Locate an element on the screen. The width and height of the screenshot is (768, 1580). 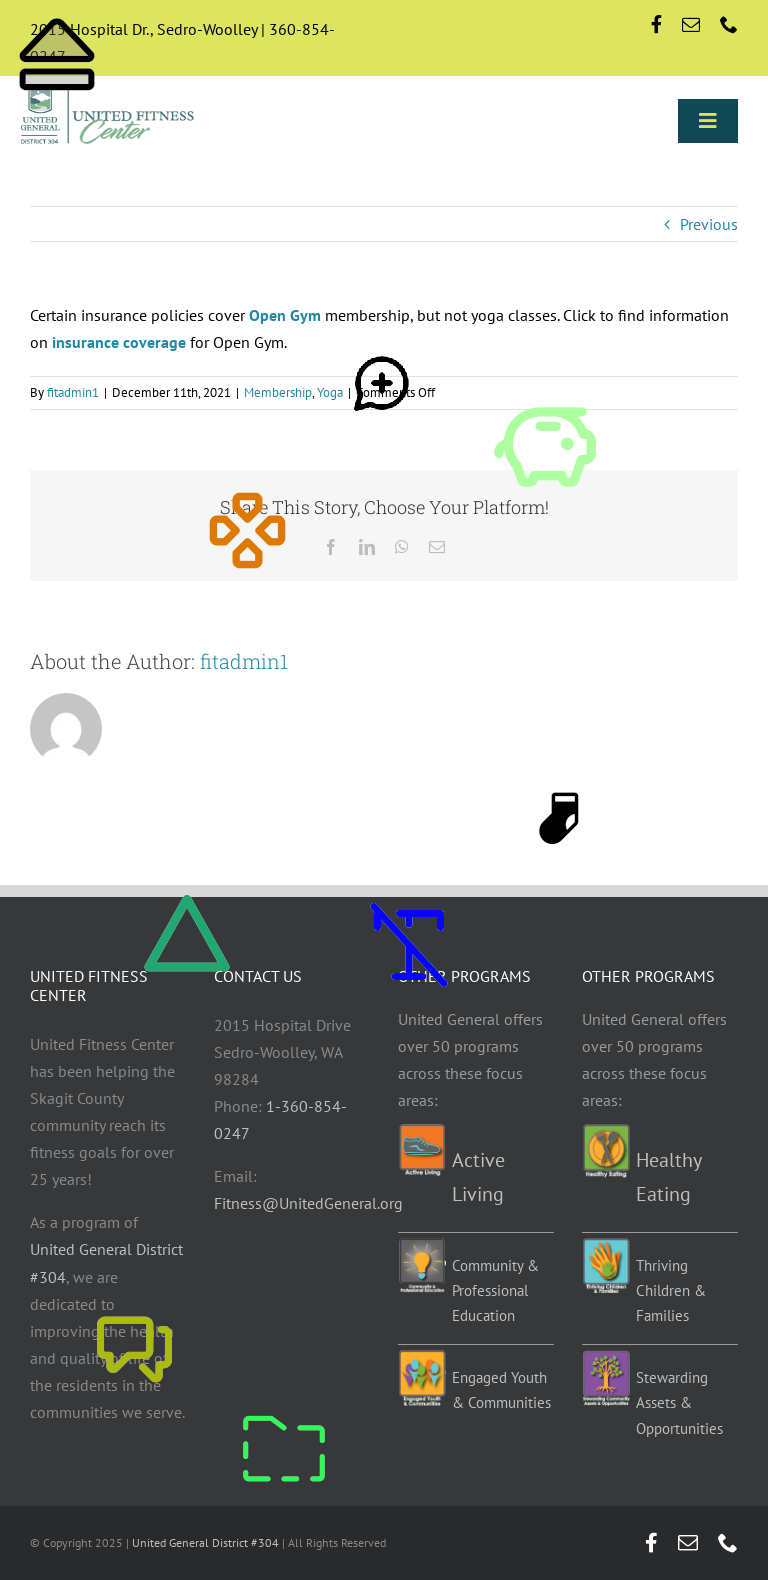
access gaming features or settings is located at coordinates (247, 530).